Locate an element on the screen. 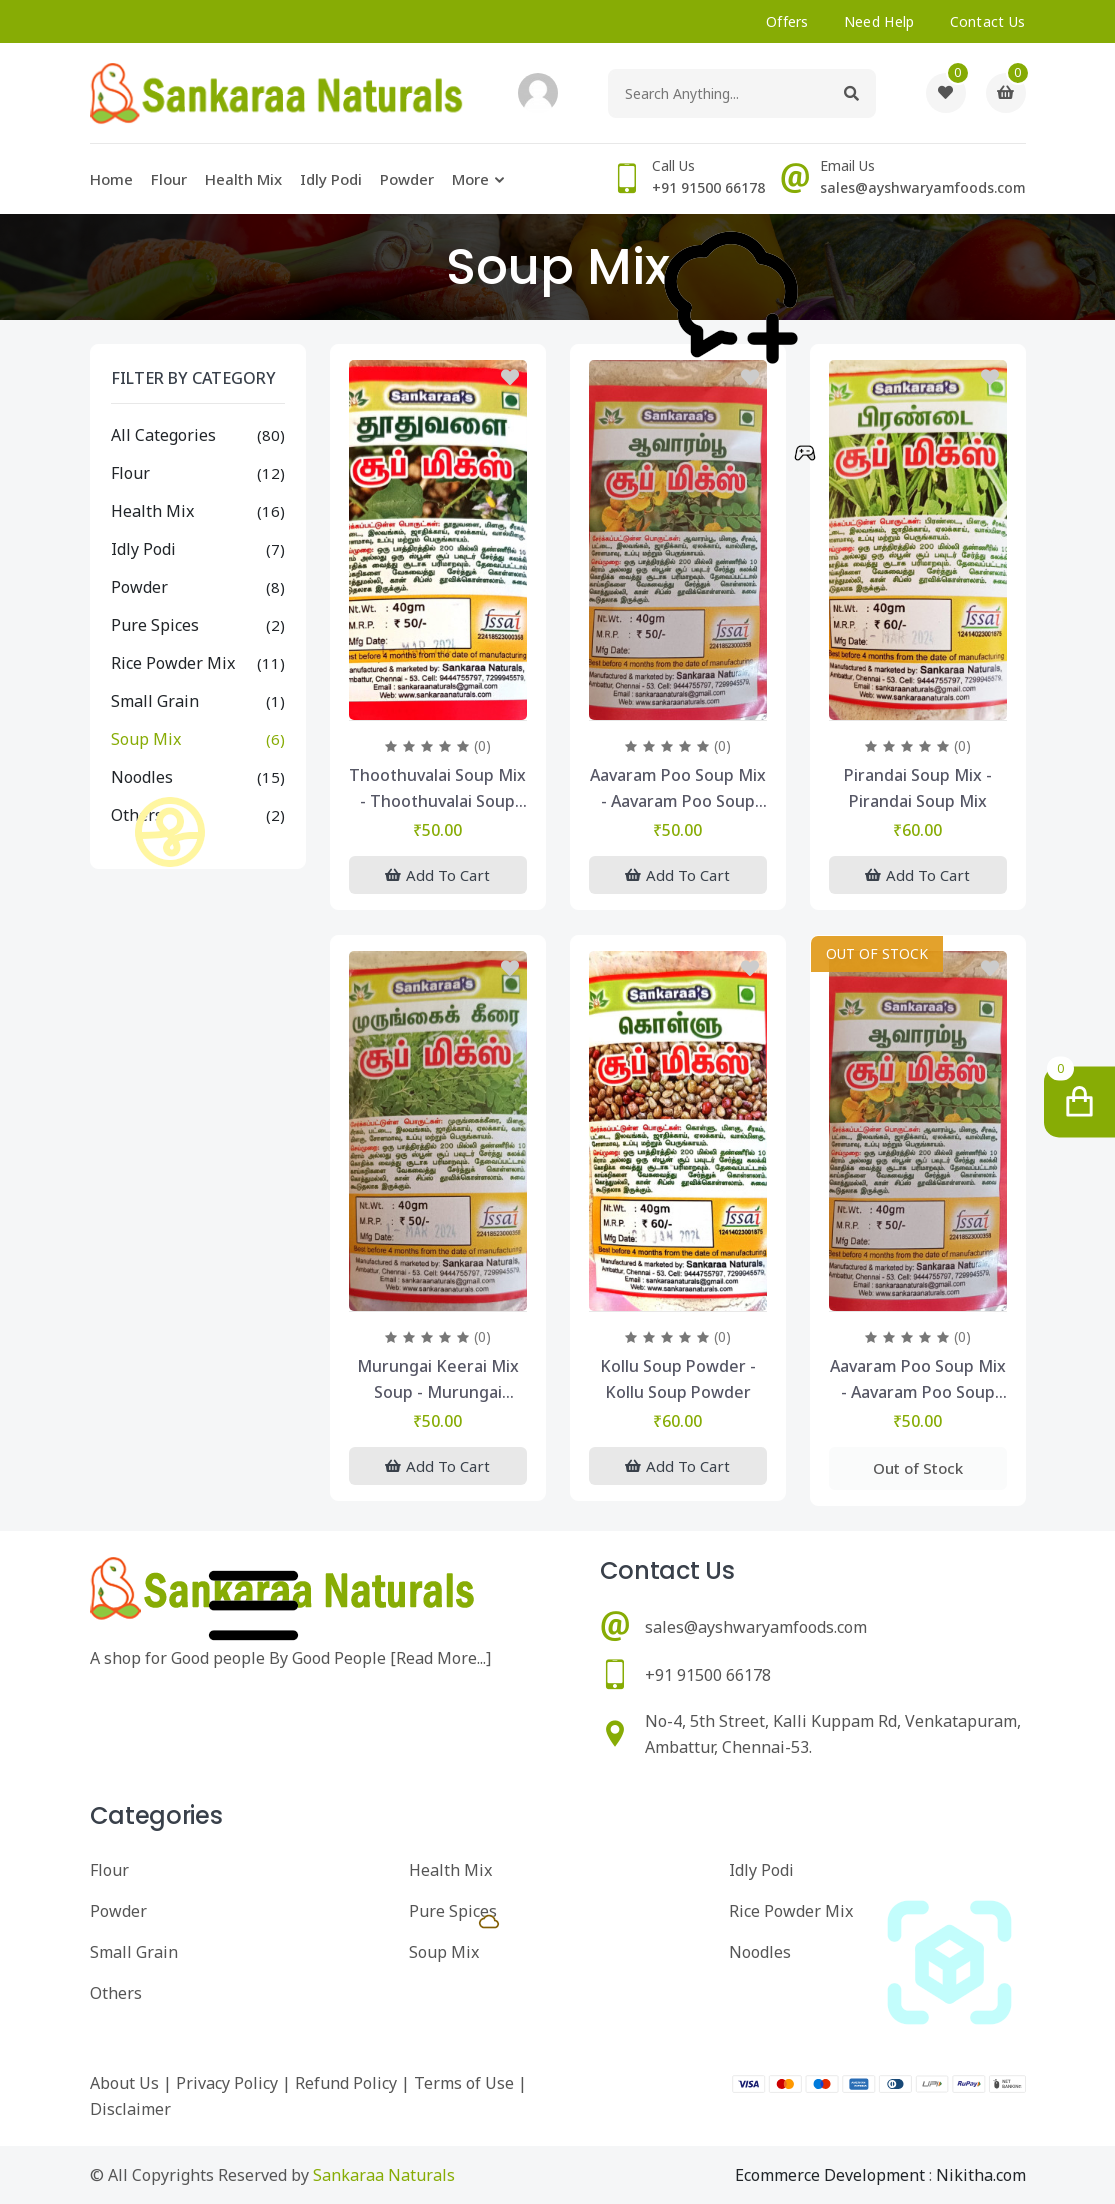  open augmented reality mode is located at coordinates (949, 1962).